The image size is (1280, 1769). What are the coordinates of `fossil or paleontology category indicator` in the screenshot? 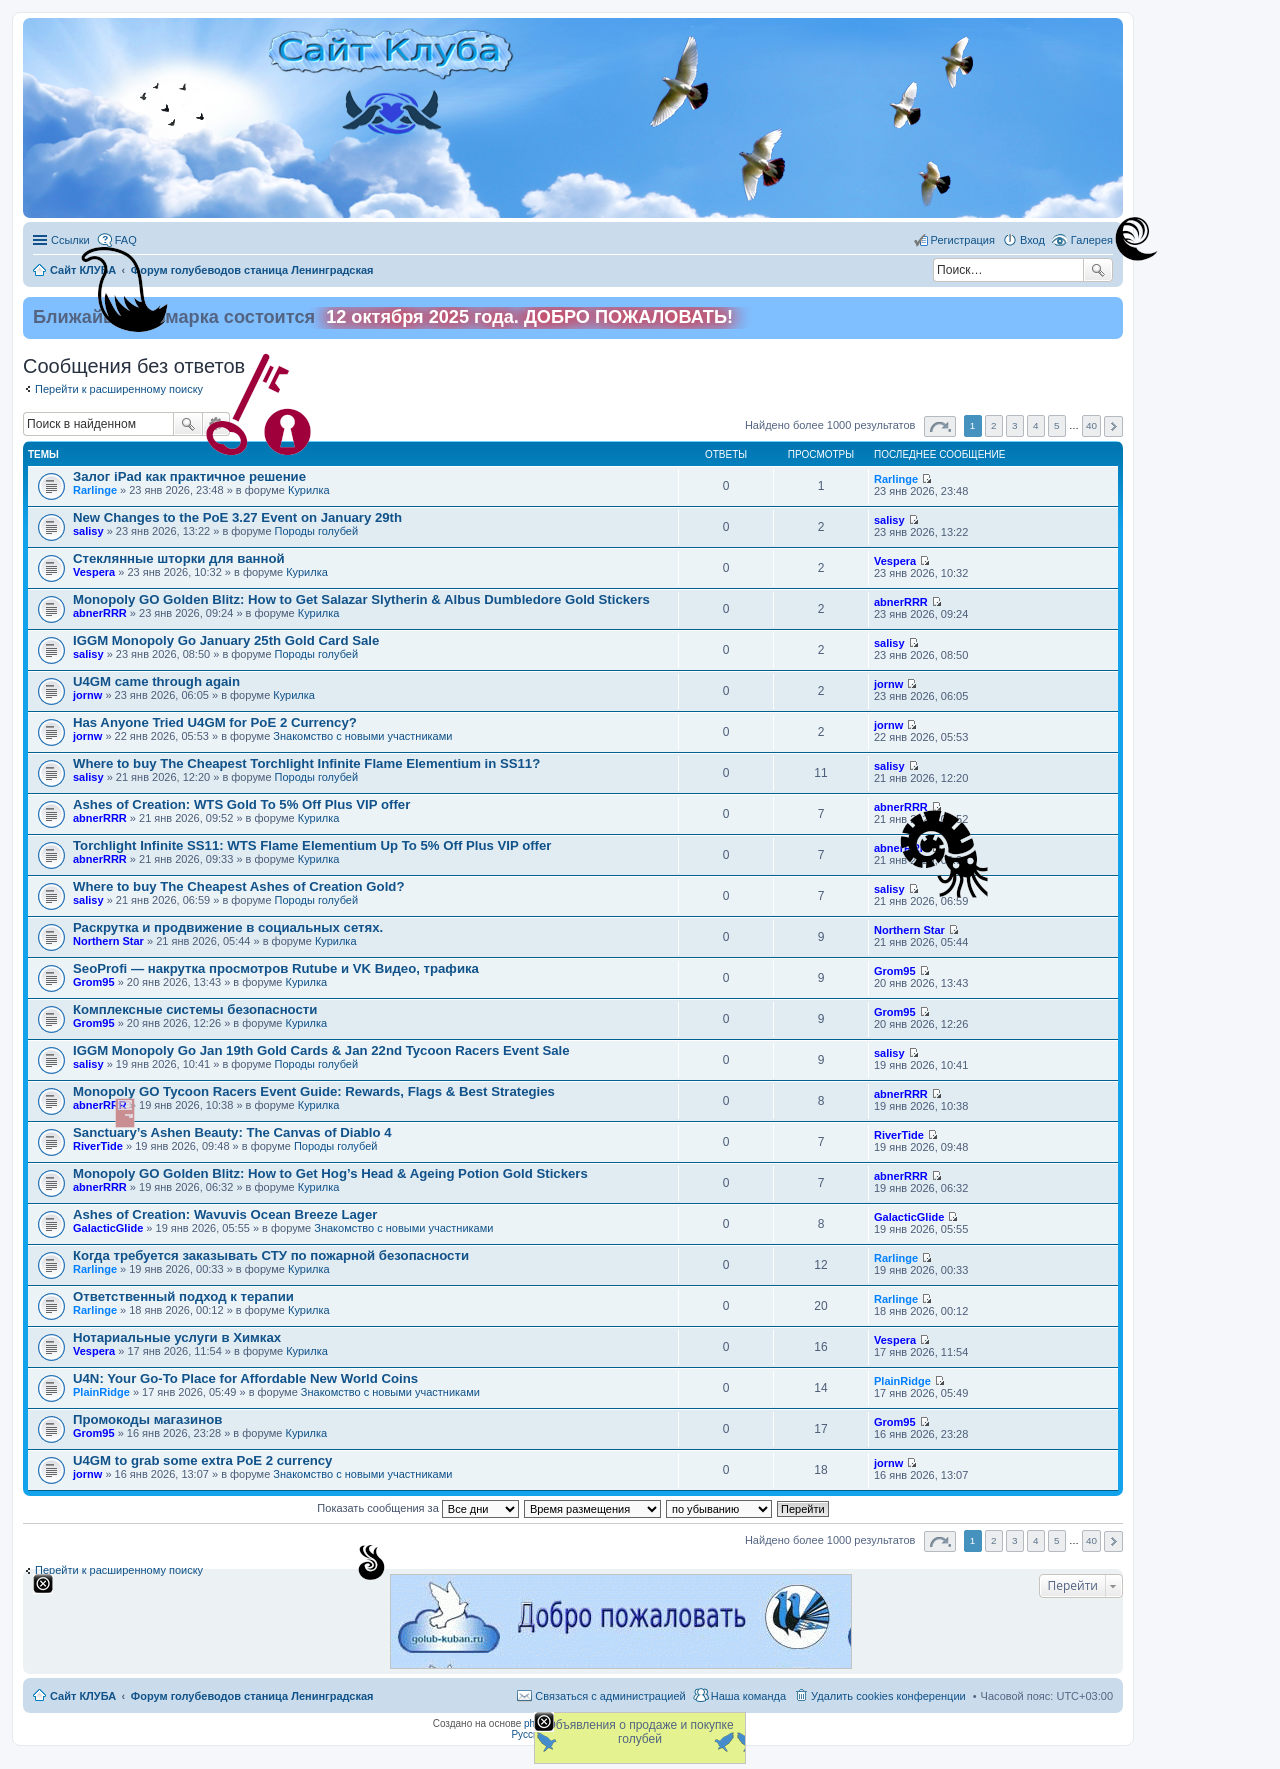 It's located at (944, 854).